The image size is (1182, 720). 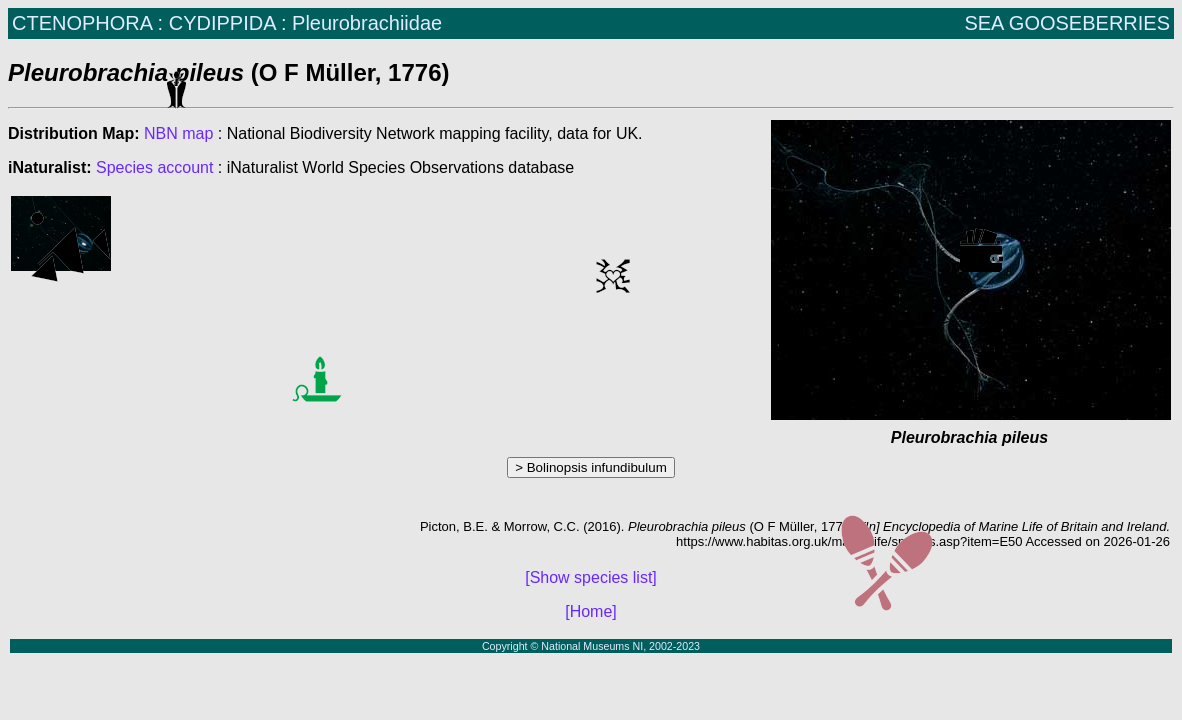 I want to click on access your wallet or payment methods, so click(x=981, y=251).